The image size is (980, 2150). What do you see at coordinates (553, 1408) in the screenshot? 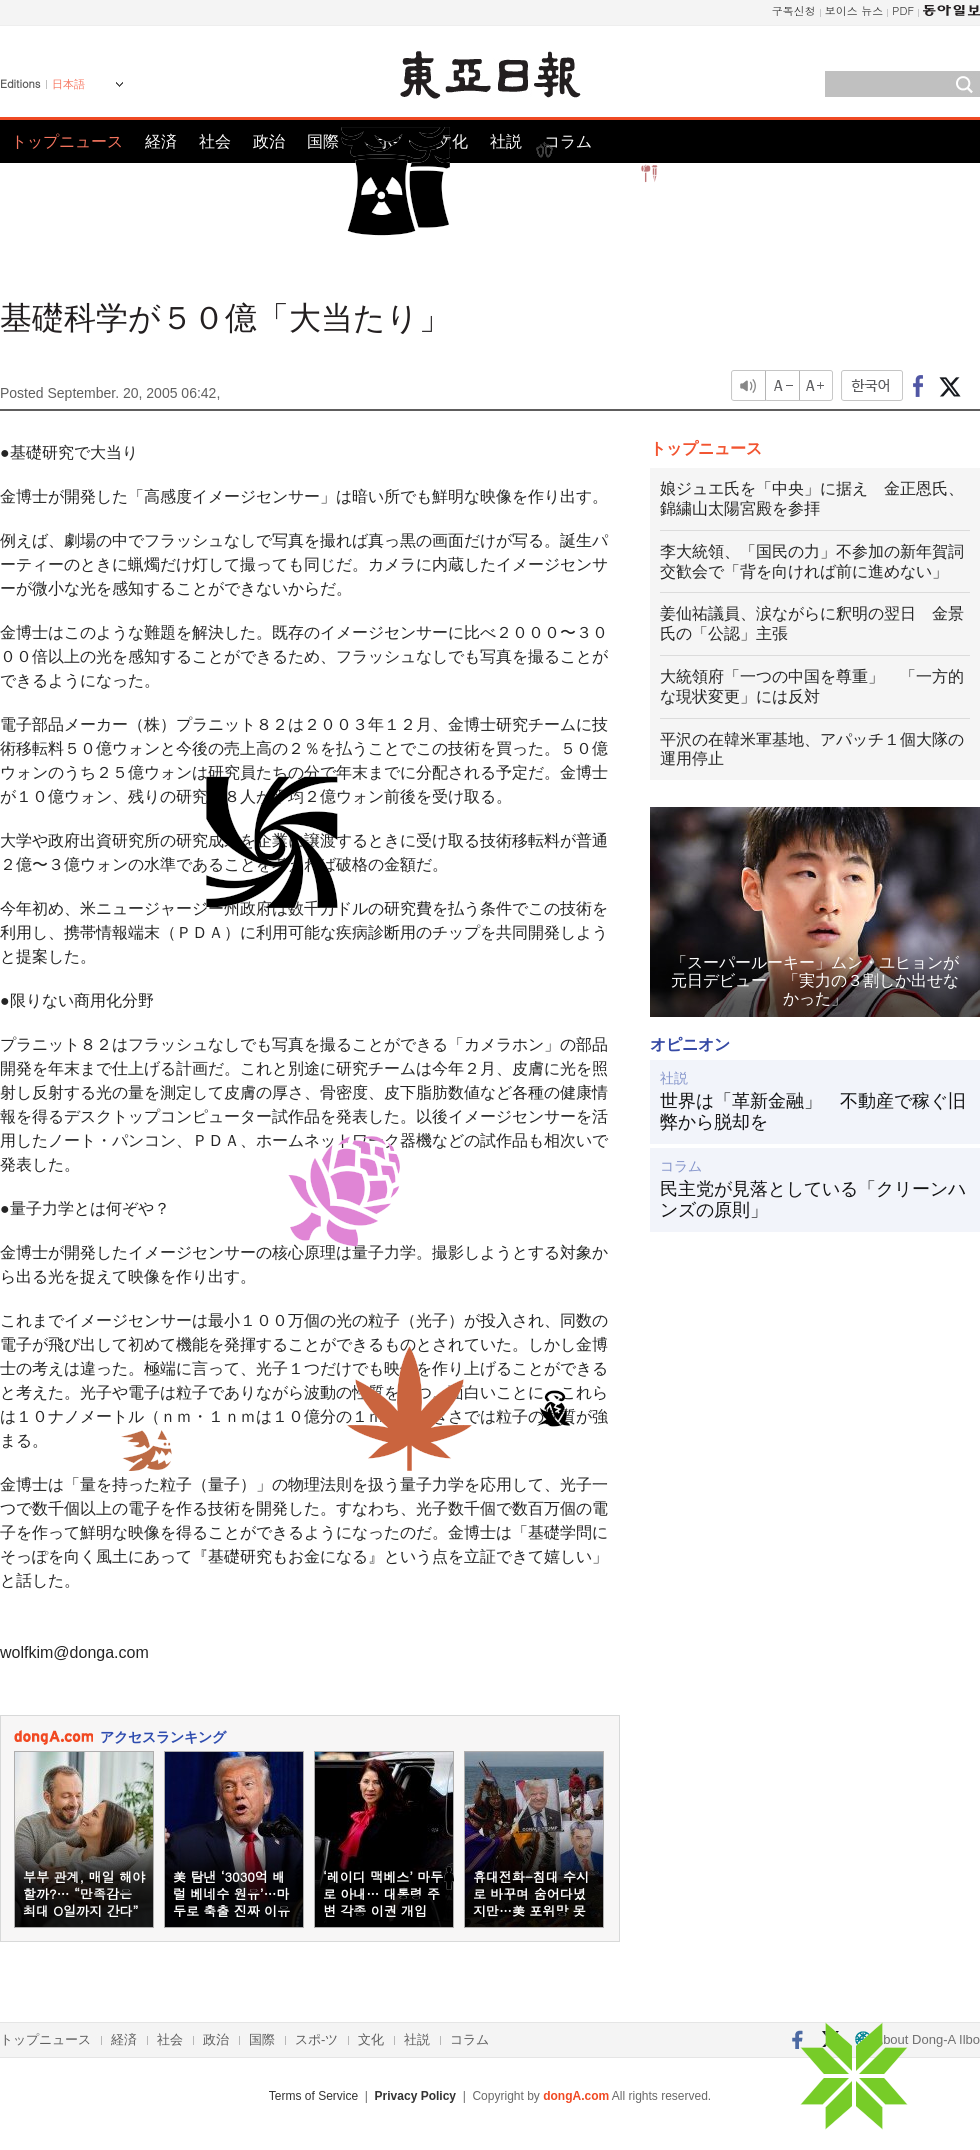
I see `alien or sci-fi themed game item` at bounding box center [553, 1408].